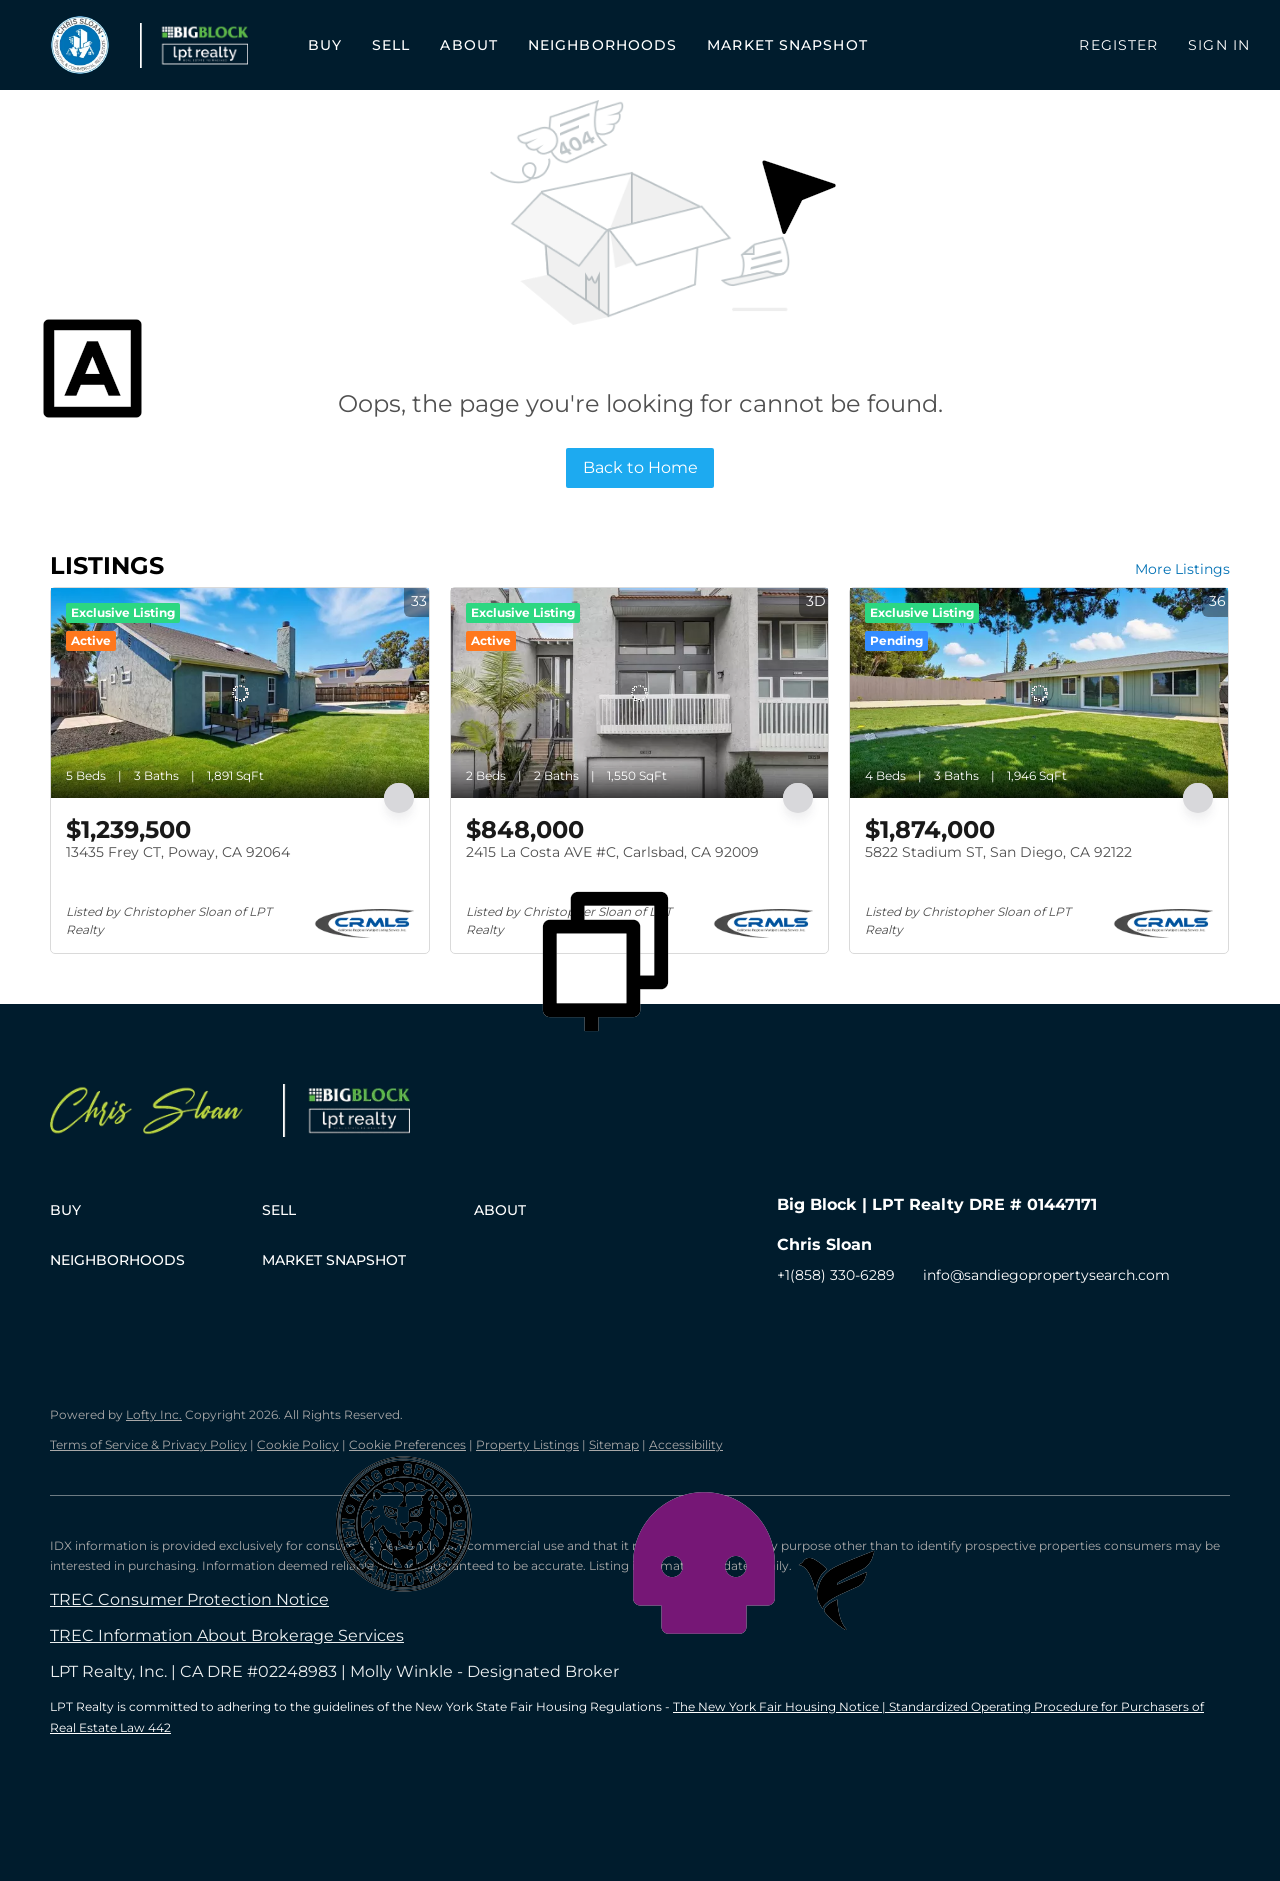 The width and height of the screenshot is (1280, 1881). I want to click on open the FamPay app, so click(836, 1590).